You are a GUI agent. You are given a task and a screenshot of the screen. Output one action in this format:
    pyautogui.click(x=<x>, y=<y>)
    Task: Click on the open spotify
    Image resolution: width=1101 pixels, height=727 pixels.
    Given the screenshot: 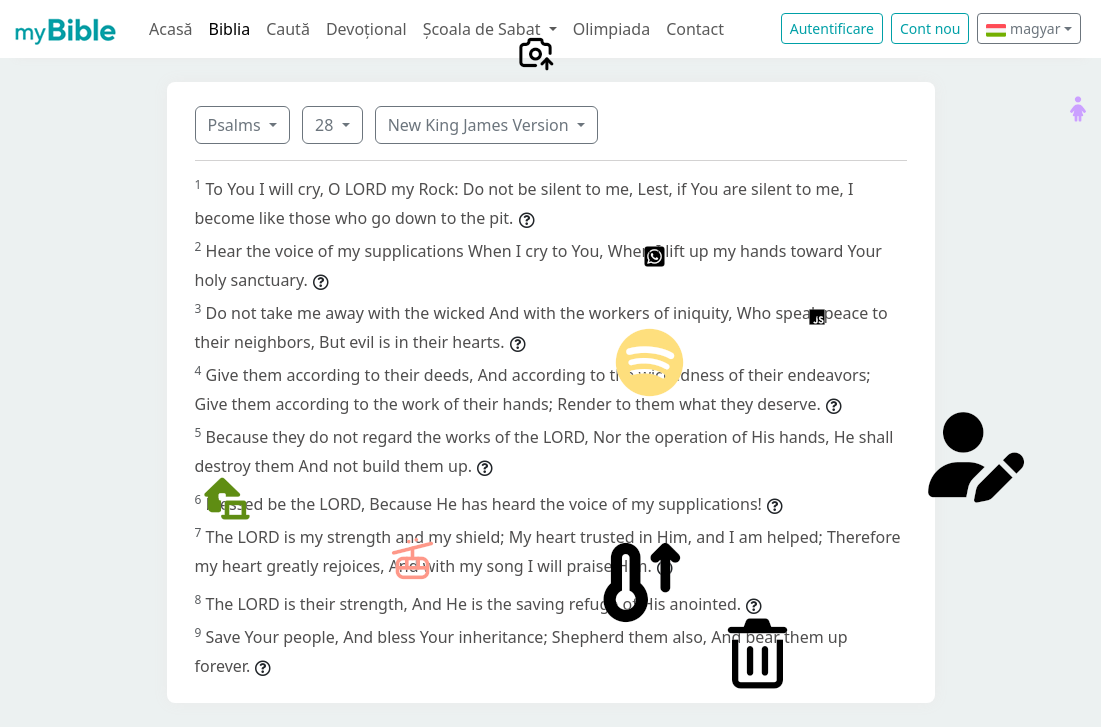 What is the action you would take?
    pyautogui.click(x=649, y=362)
    